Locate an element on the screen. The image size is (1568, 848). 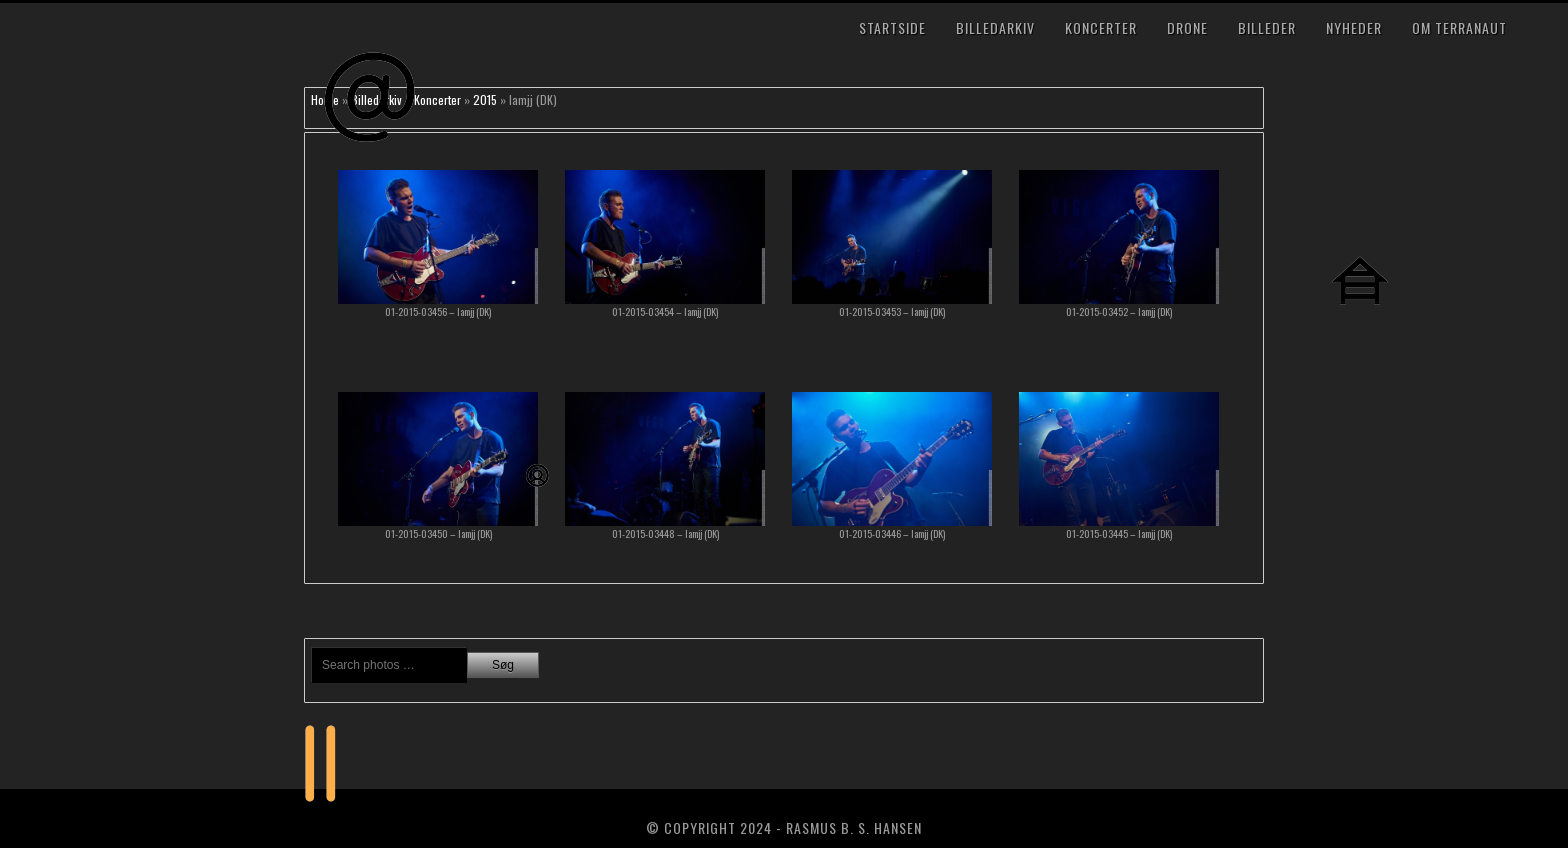
view your profile is located at coordinates (537, 475).